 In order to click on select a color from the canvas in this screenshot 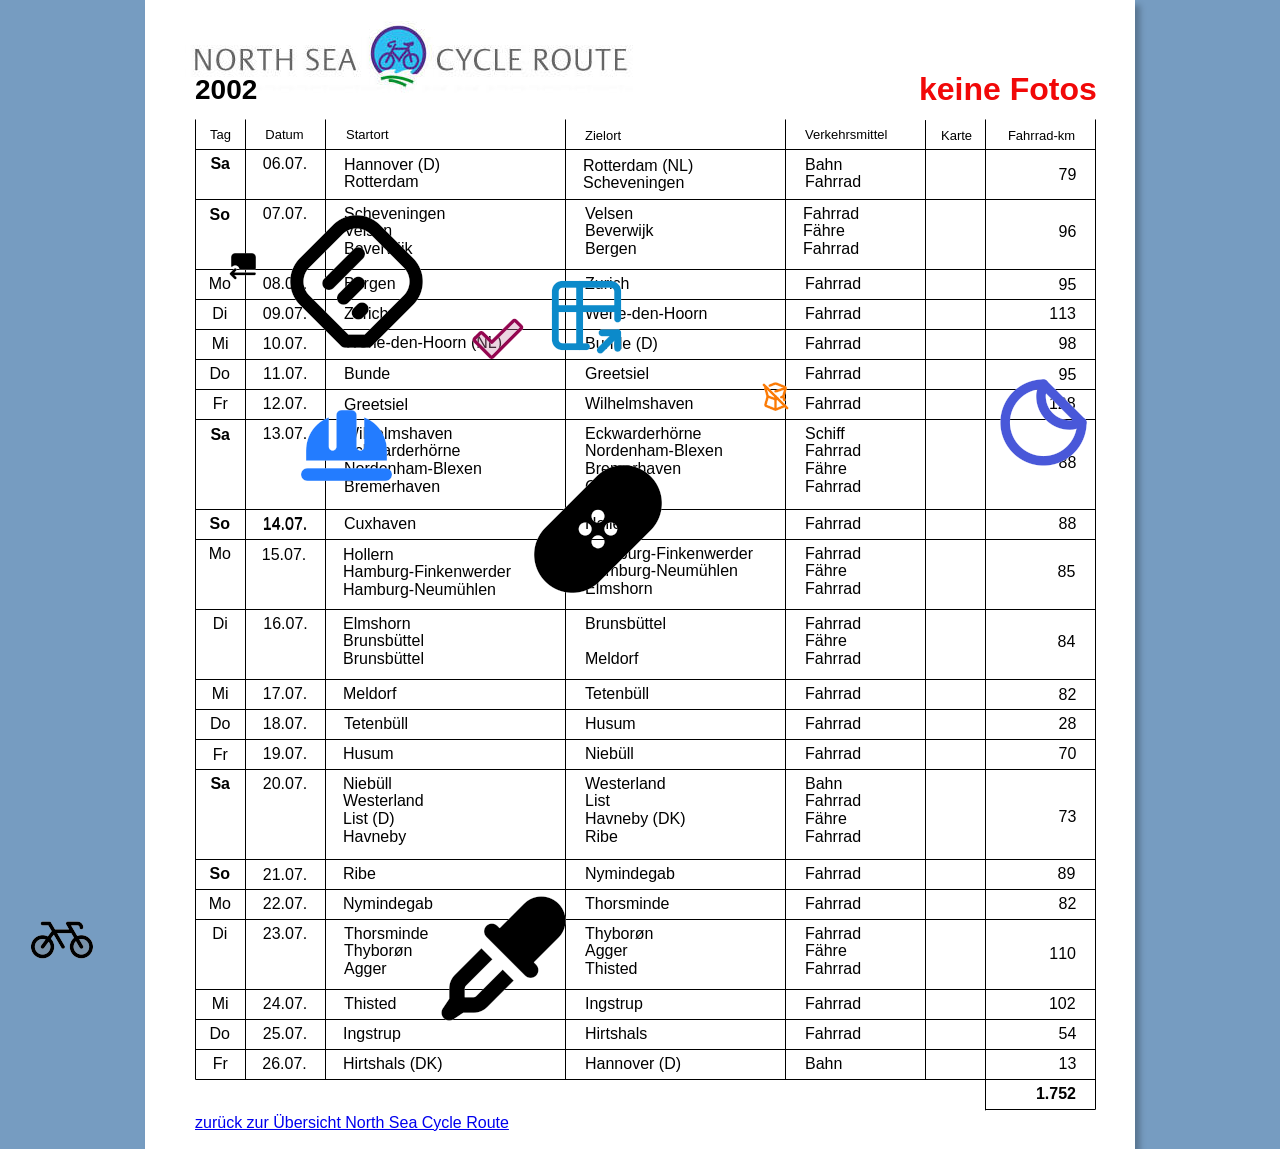, I will do `click(503, 958)`.